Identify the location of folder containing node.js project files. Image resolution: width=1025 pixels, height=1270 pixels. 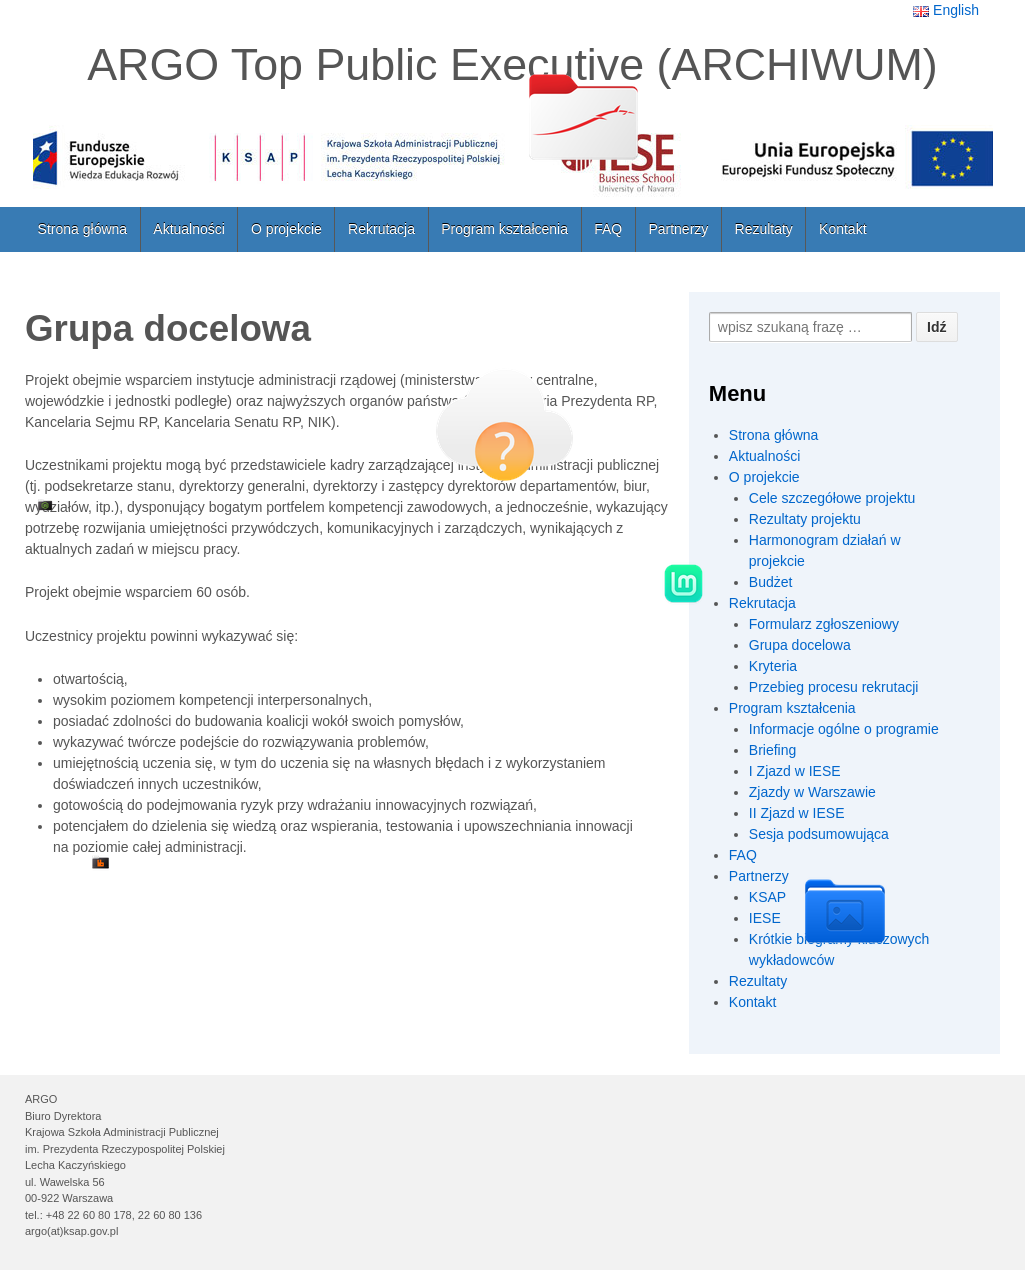
(45, 505).